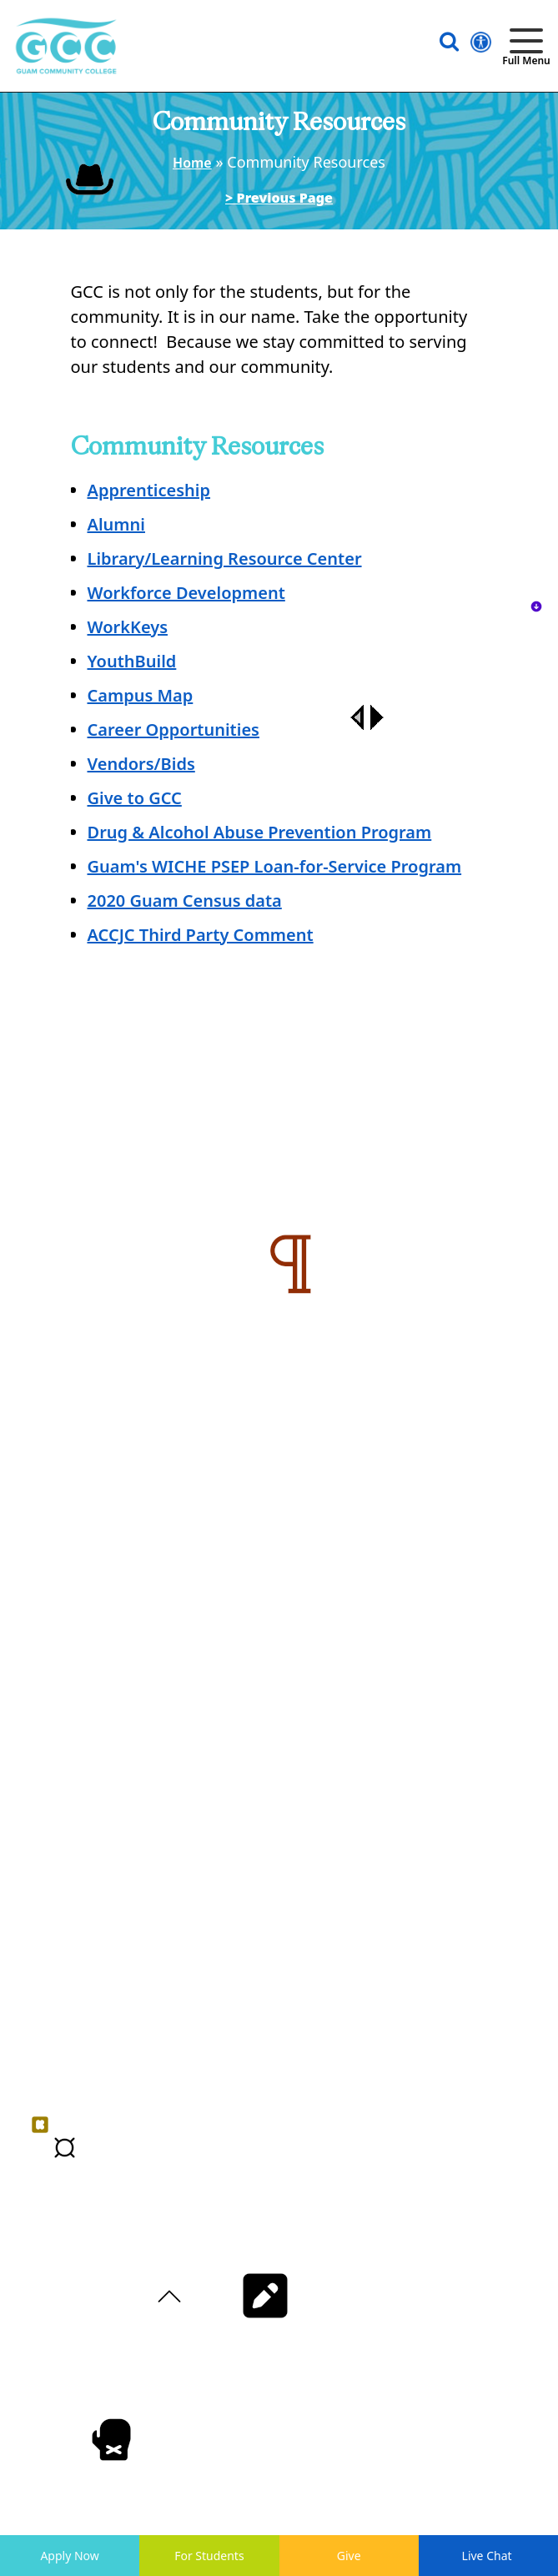 The width and height of the screenshot is (558, 2576). Describe the element at coordinates (367, 717) in the screenshot. I see `switch to left panel or view` at that location.